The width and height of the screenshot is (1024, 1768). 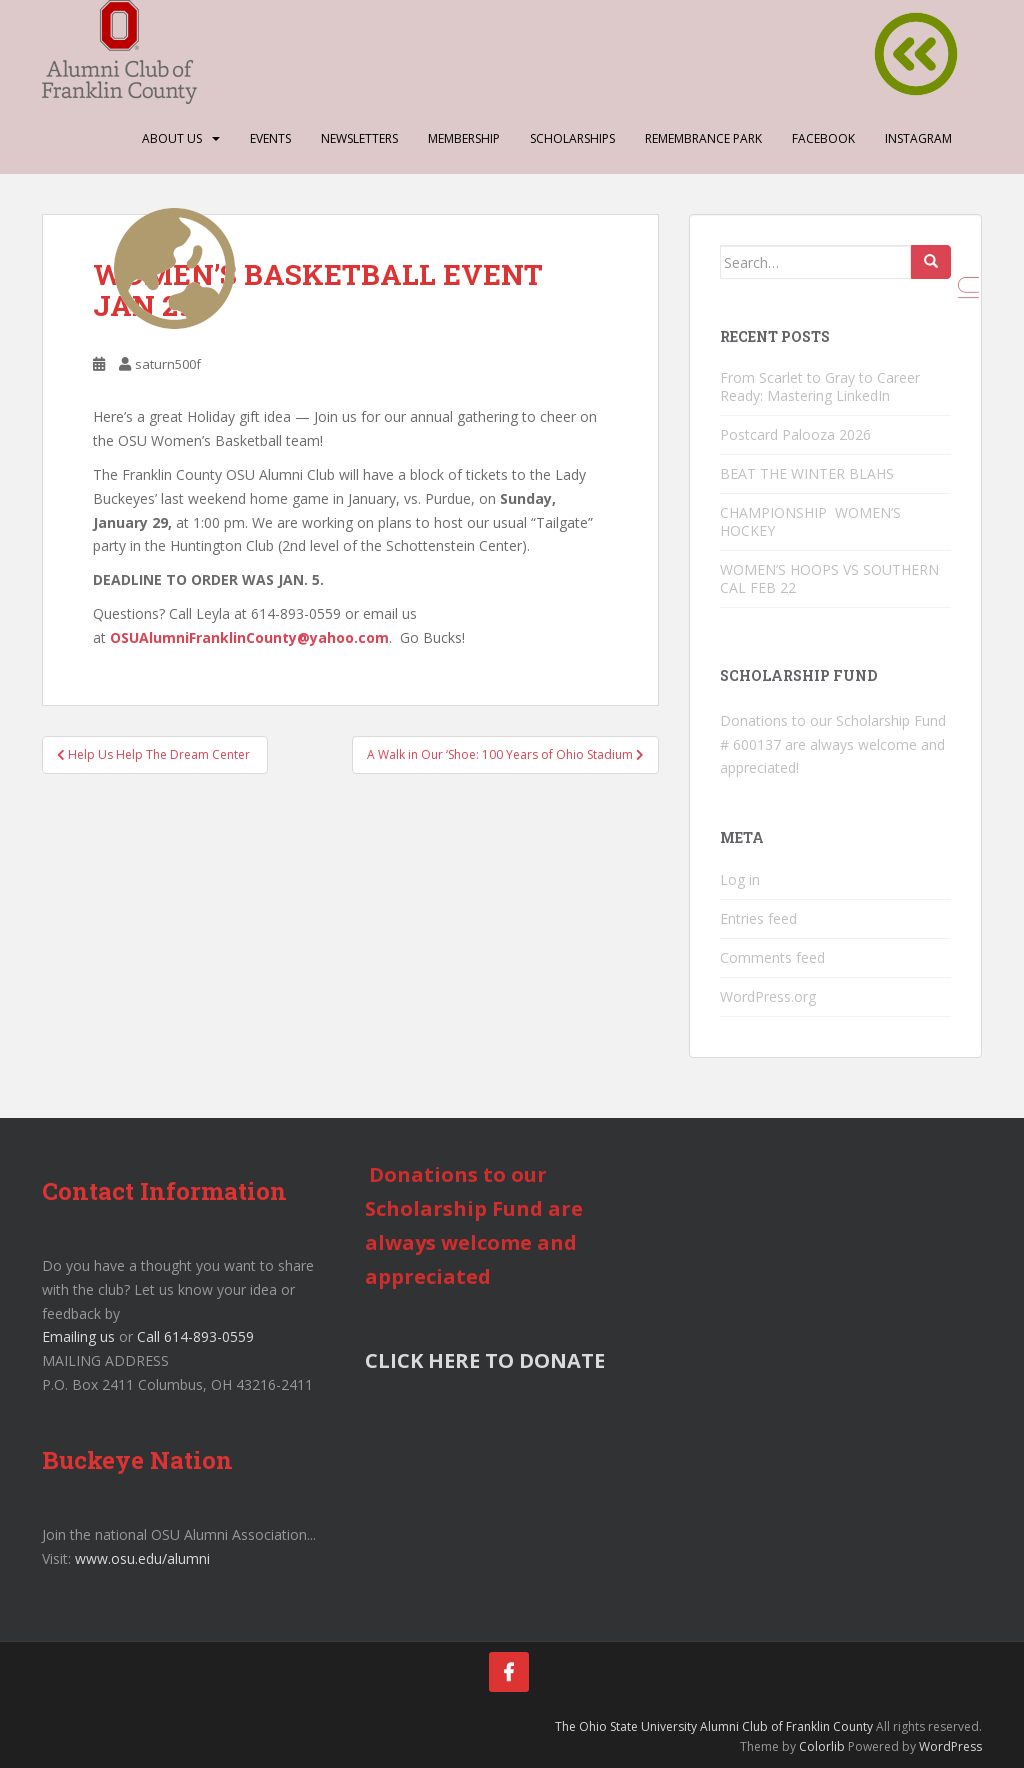 What do you see at coordinates (969, 287) in the screenshot?
I see `indicates a subset relationship in mathematical notation` at bounding box center [969, 287].